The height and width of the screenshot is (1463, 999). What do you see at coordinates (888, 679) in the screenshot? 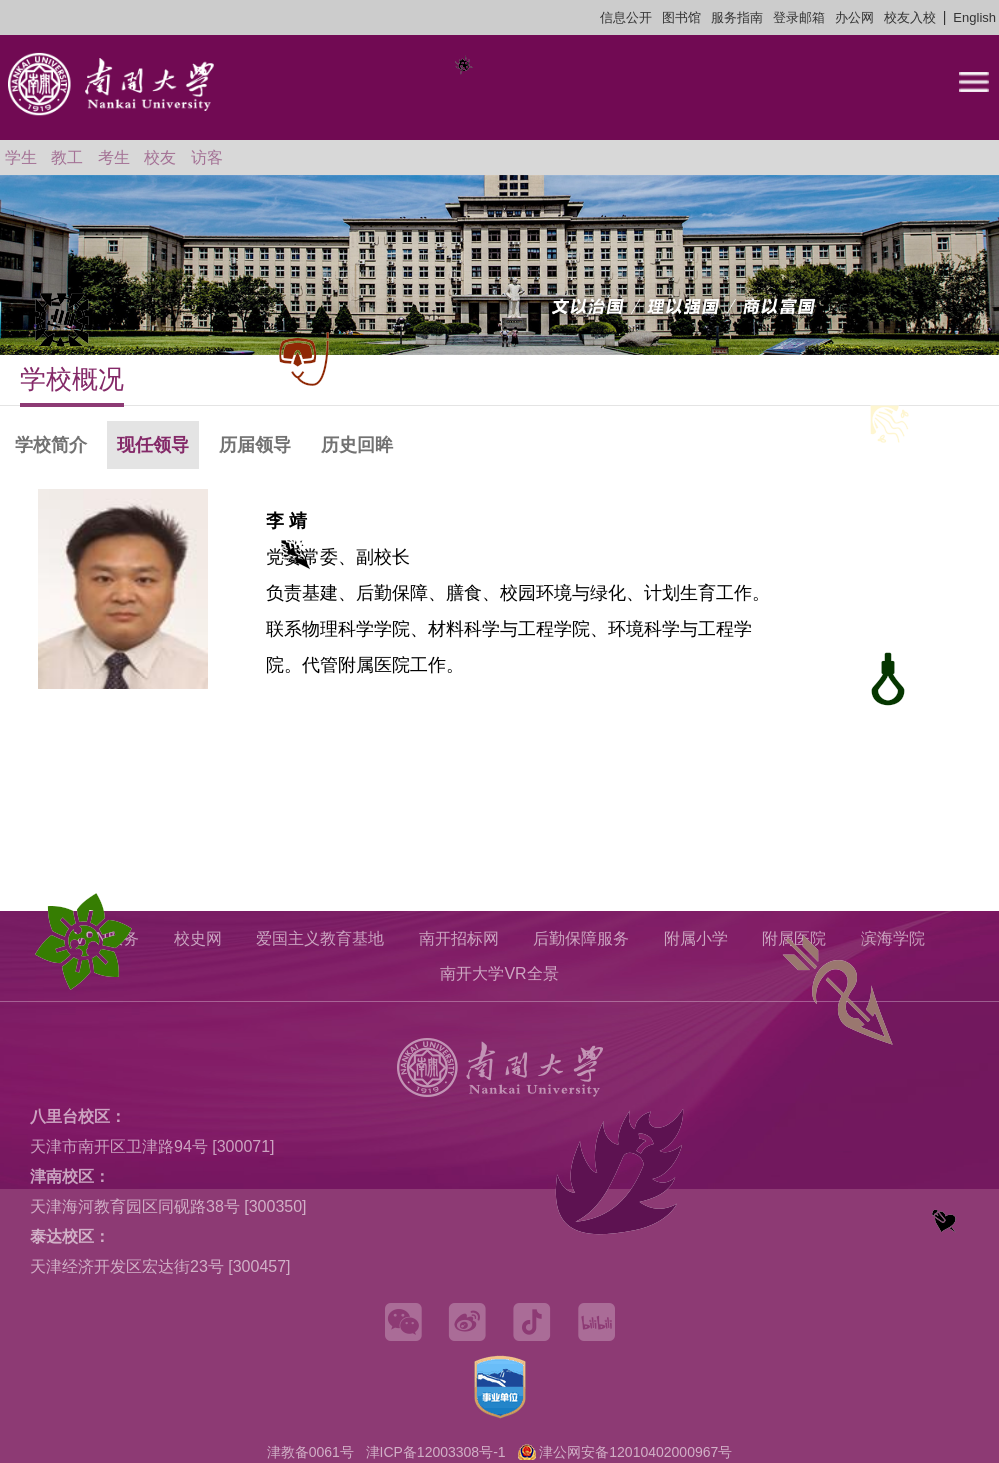
I see `suicide symbol` at bounding box center [888, 679].